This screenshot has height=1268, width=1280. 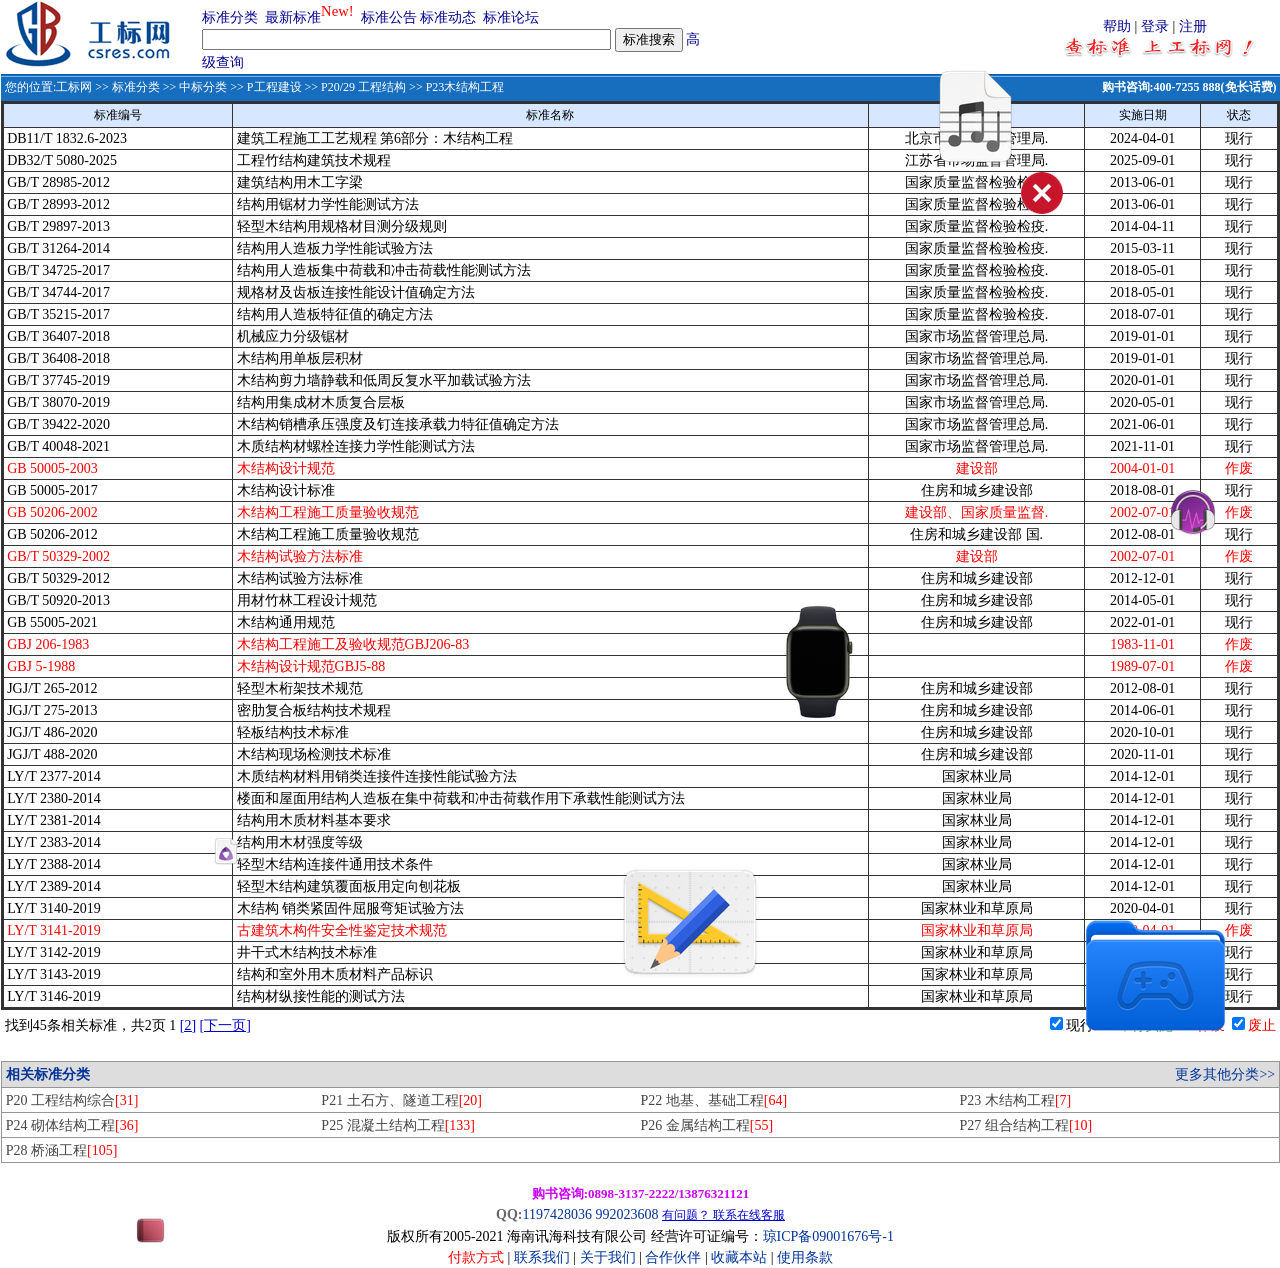 What do you see at coordinates (1155, 975) in the screenshot?
I see `open your games folder` at bounding box center [1155, 975].